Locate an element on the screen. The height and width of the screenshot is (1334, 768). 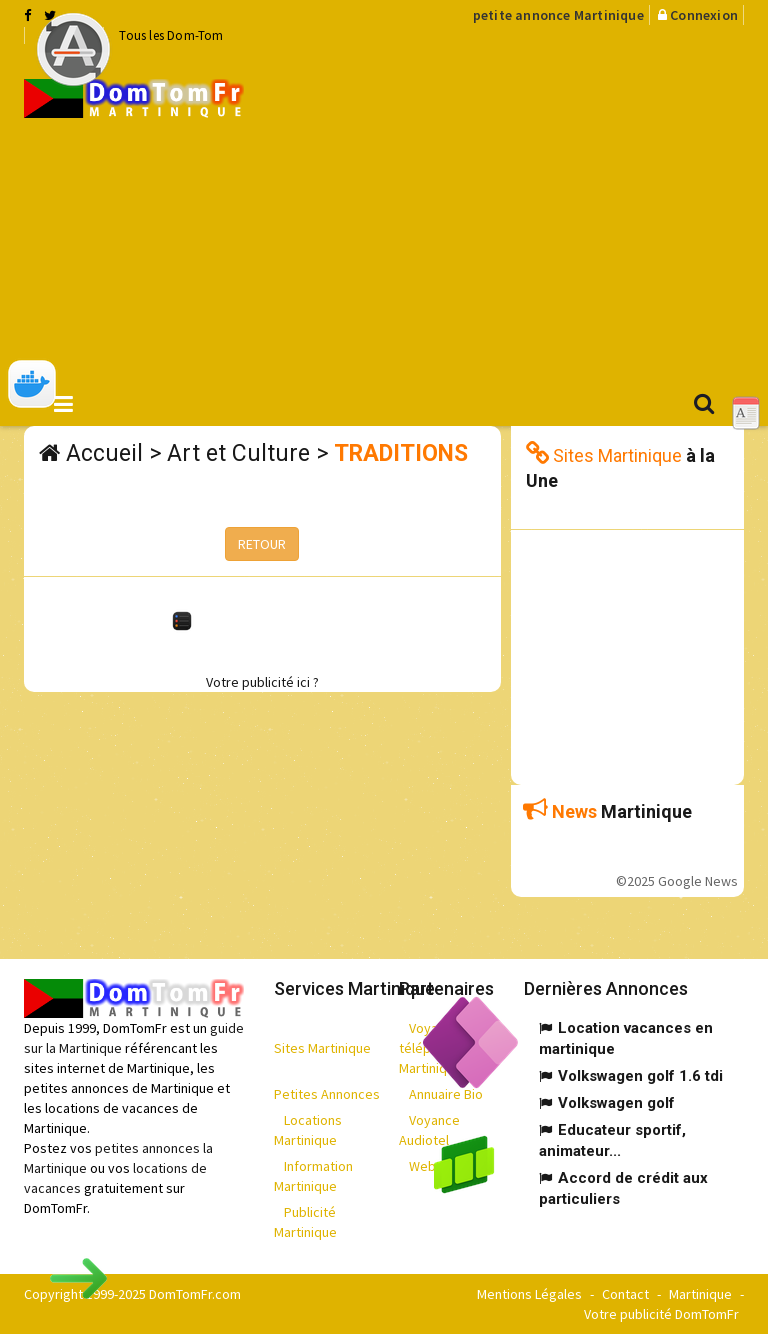
open whaler docker container management app is located at coordinates (32, 383).